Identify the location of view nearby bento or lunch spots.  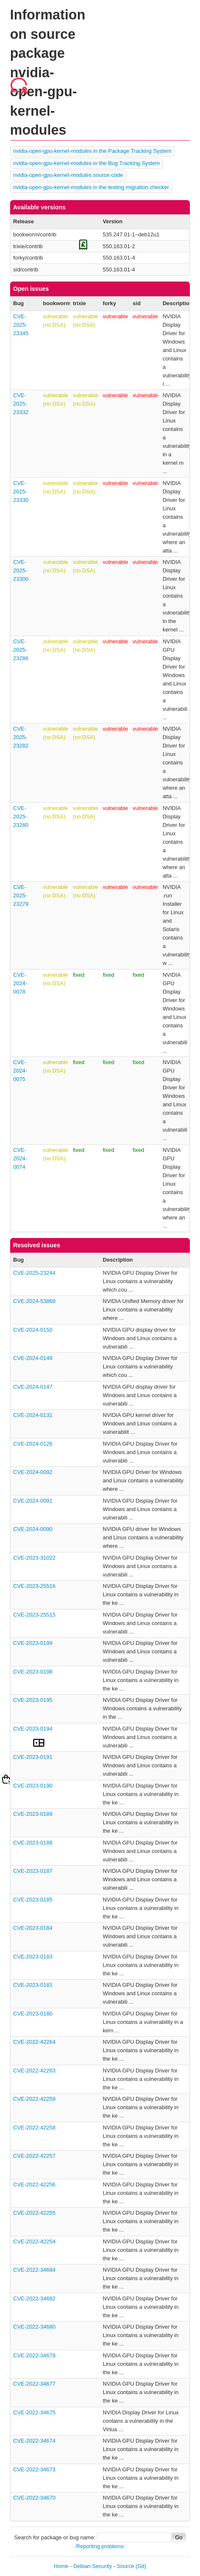
(39, 1743).